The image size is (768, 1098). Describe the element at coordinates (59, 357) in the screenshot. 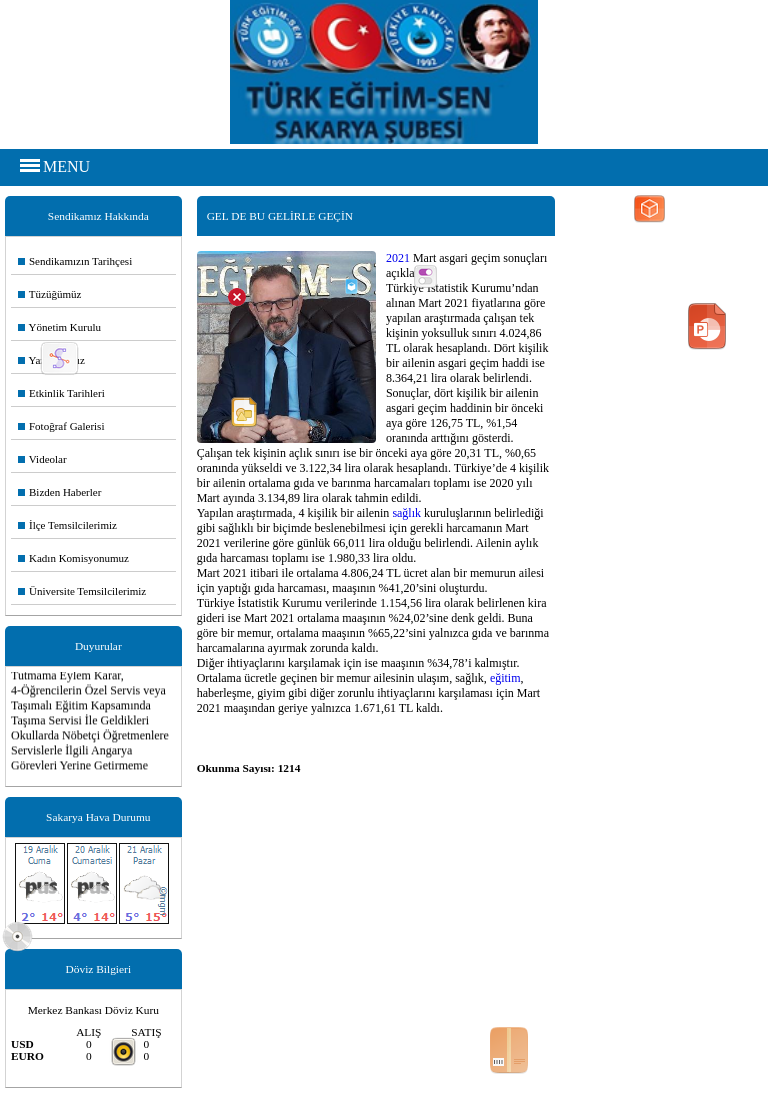

I see `an SVG vector image file` at that location.